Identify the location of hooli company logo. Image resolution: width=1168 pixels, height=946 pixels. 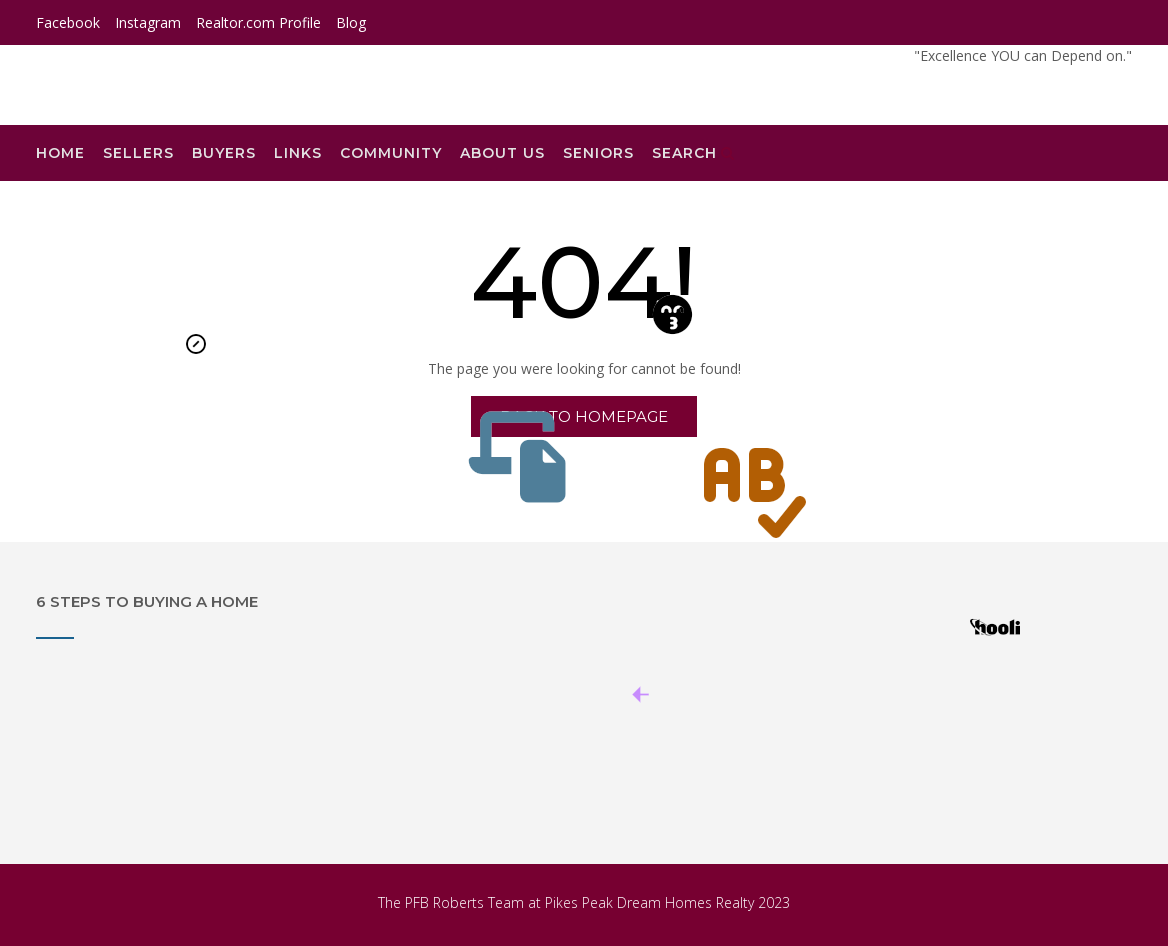
(995, 627).